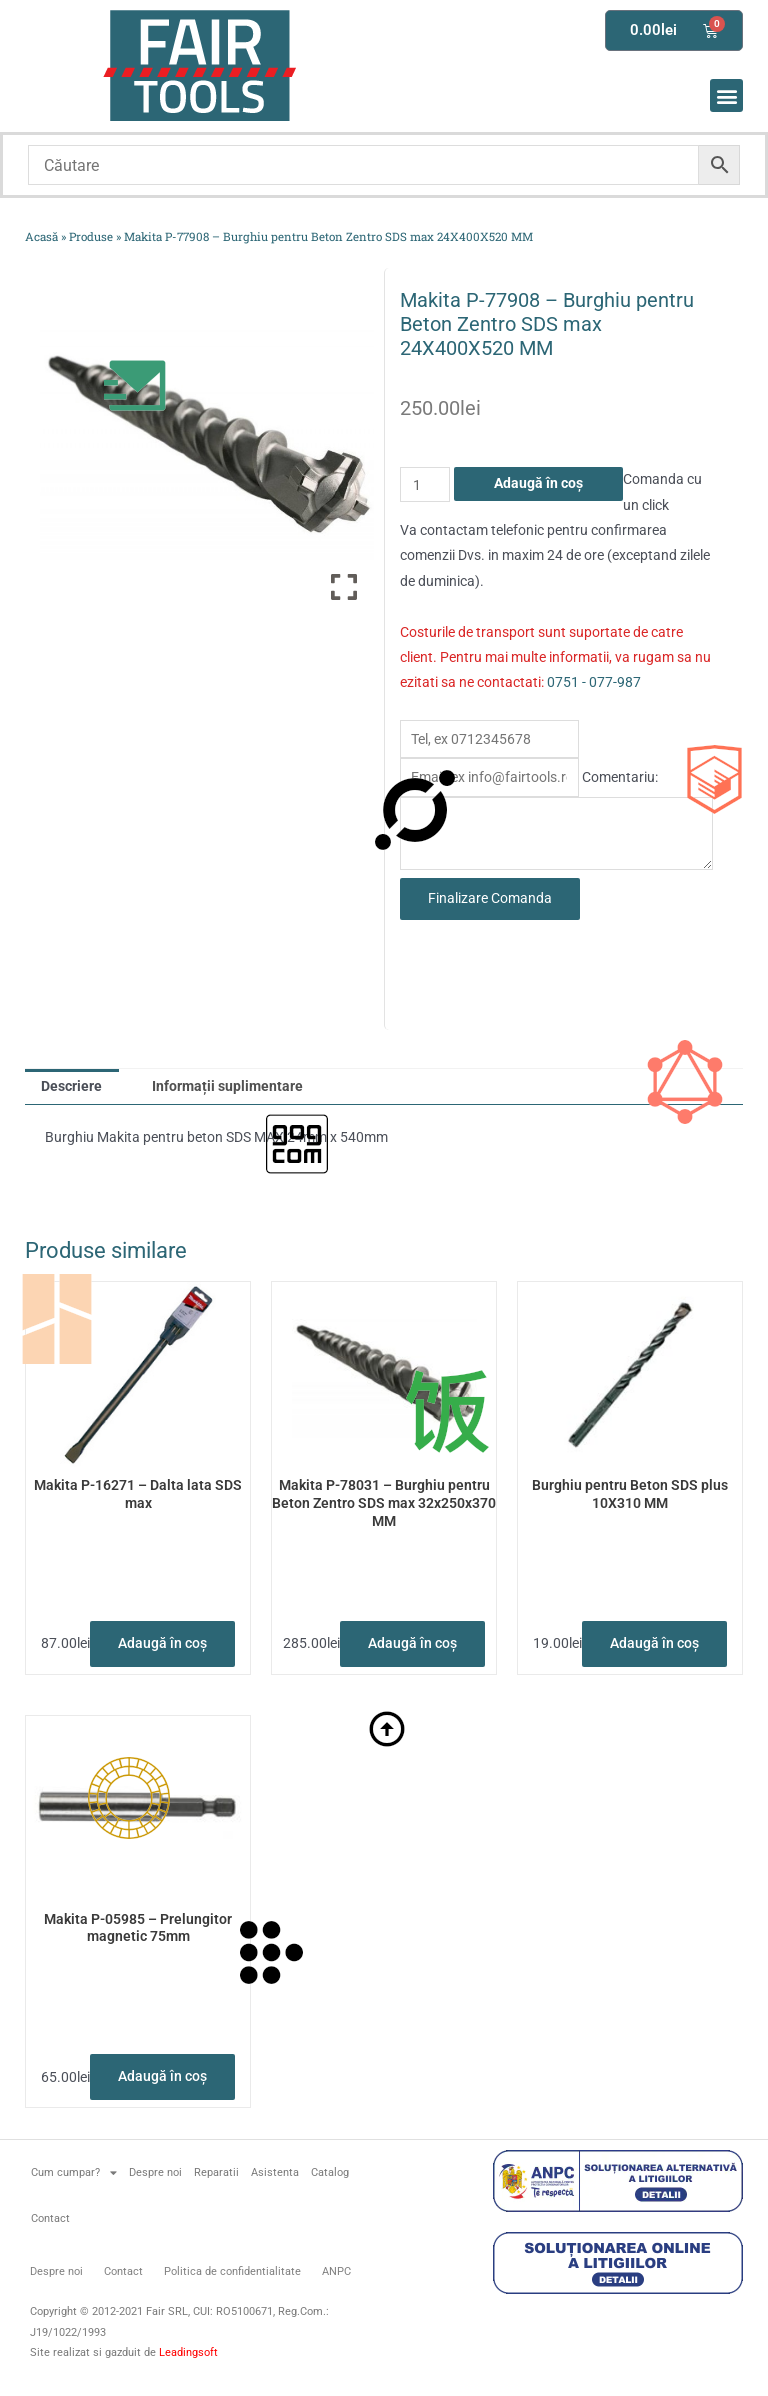 Image resolution: width=768 pixels, height=2396 pixels. What do you see at coordinates (447, 1411) in the screenshot?
I see `open Fanfou social media app` at bounding box center [447, 1411].